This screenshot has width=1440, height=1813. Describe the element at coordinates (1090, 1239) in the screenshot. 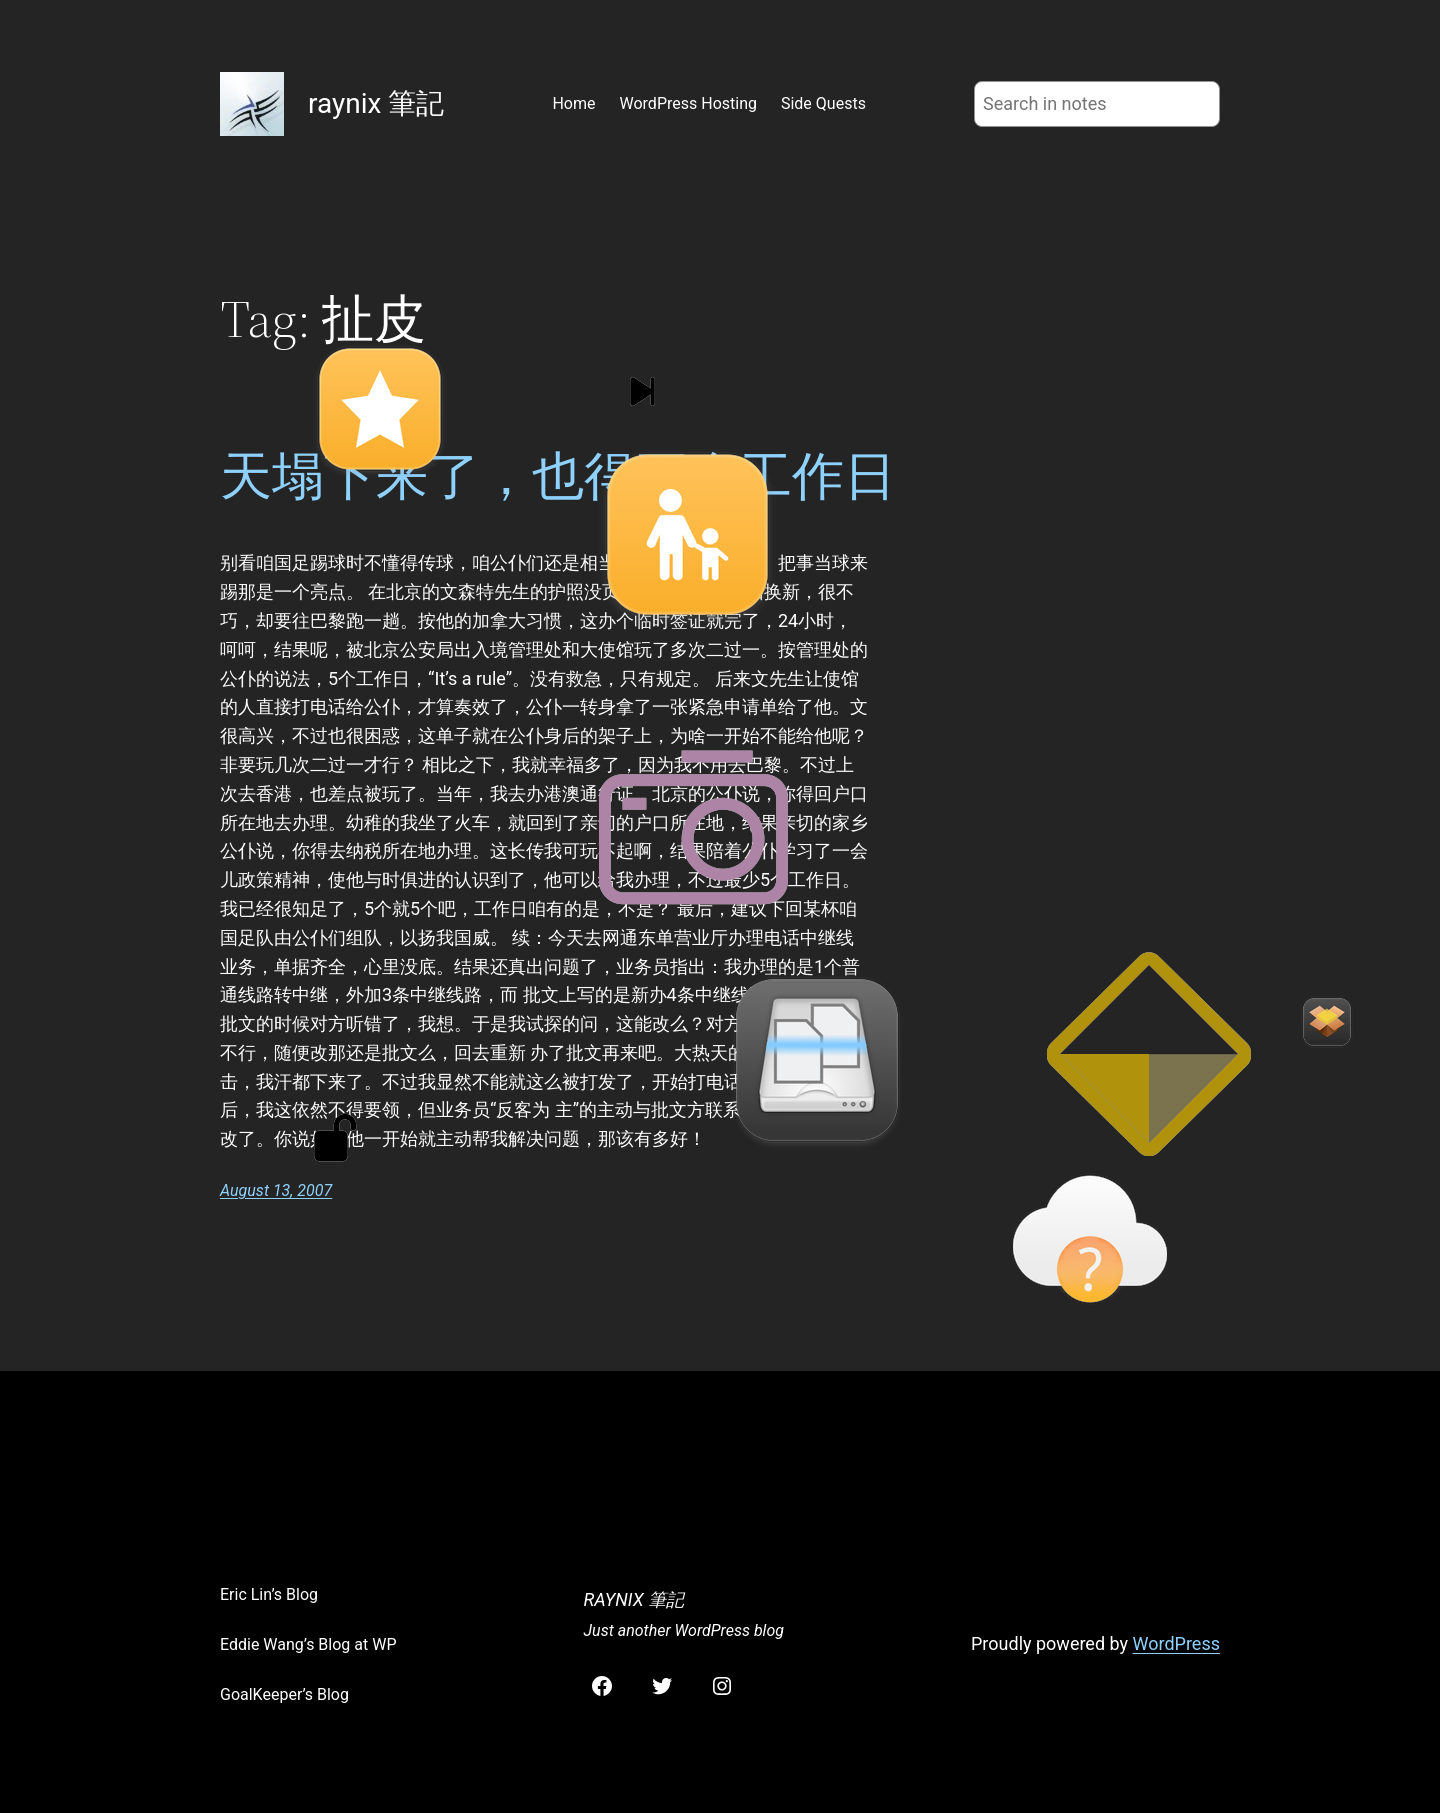

I see `weather data currently unavailable` at that location.